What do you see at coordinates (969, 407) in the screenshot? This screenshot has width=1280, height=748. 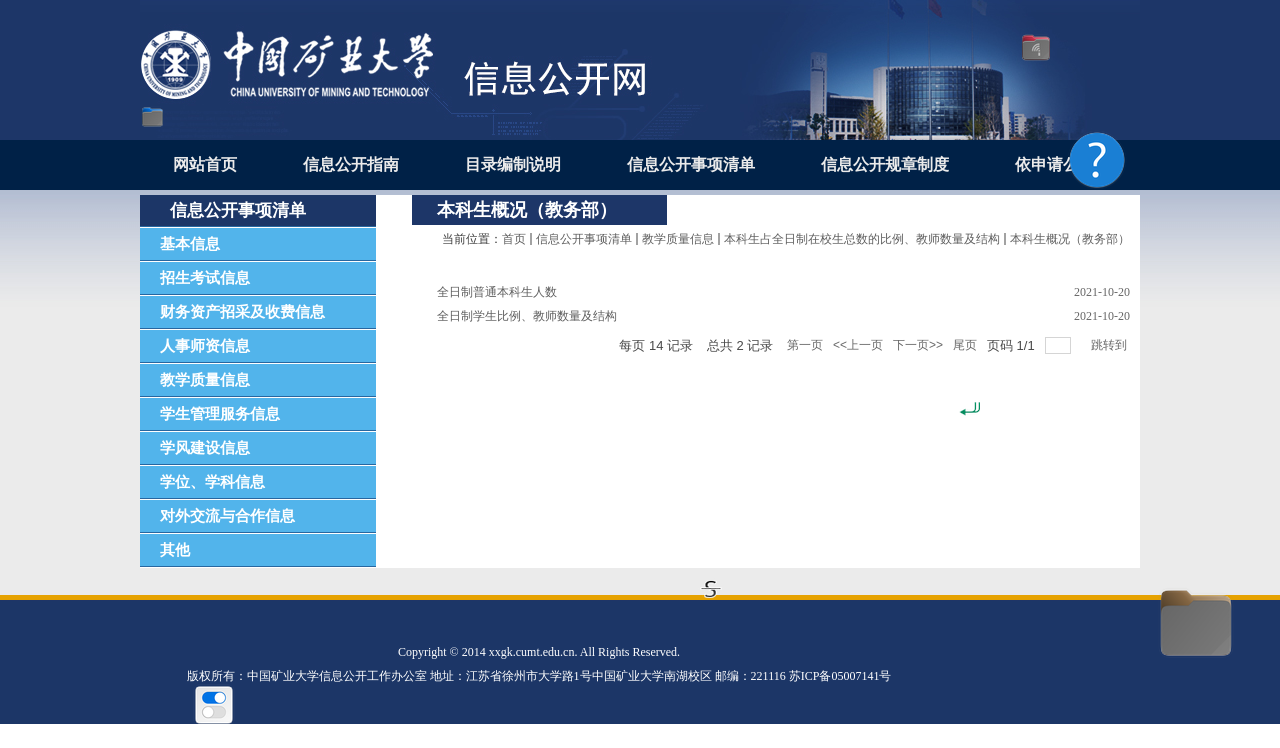 I see `reply to all recipients of an email` at bounding box center [969, 407].